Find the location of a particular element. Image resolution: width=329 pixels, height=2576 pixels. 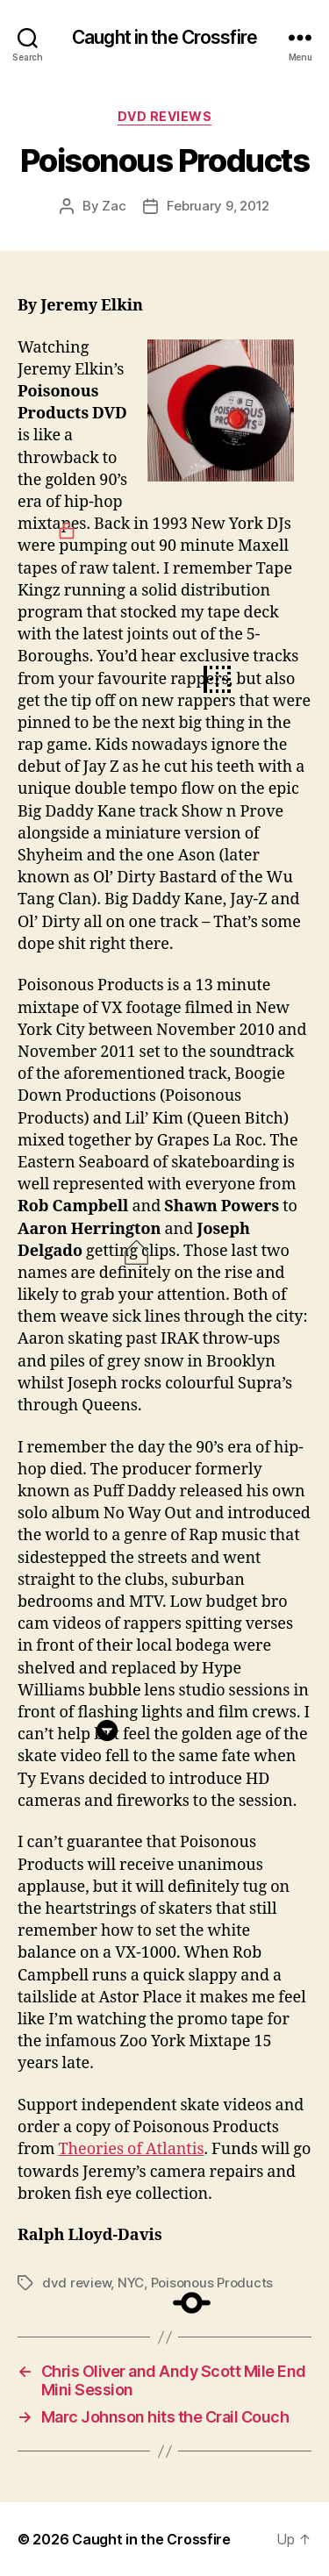

unlocked or unsecured state is located at coordinates (67, 532).